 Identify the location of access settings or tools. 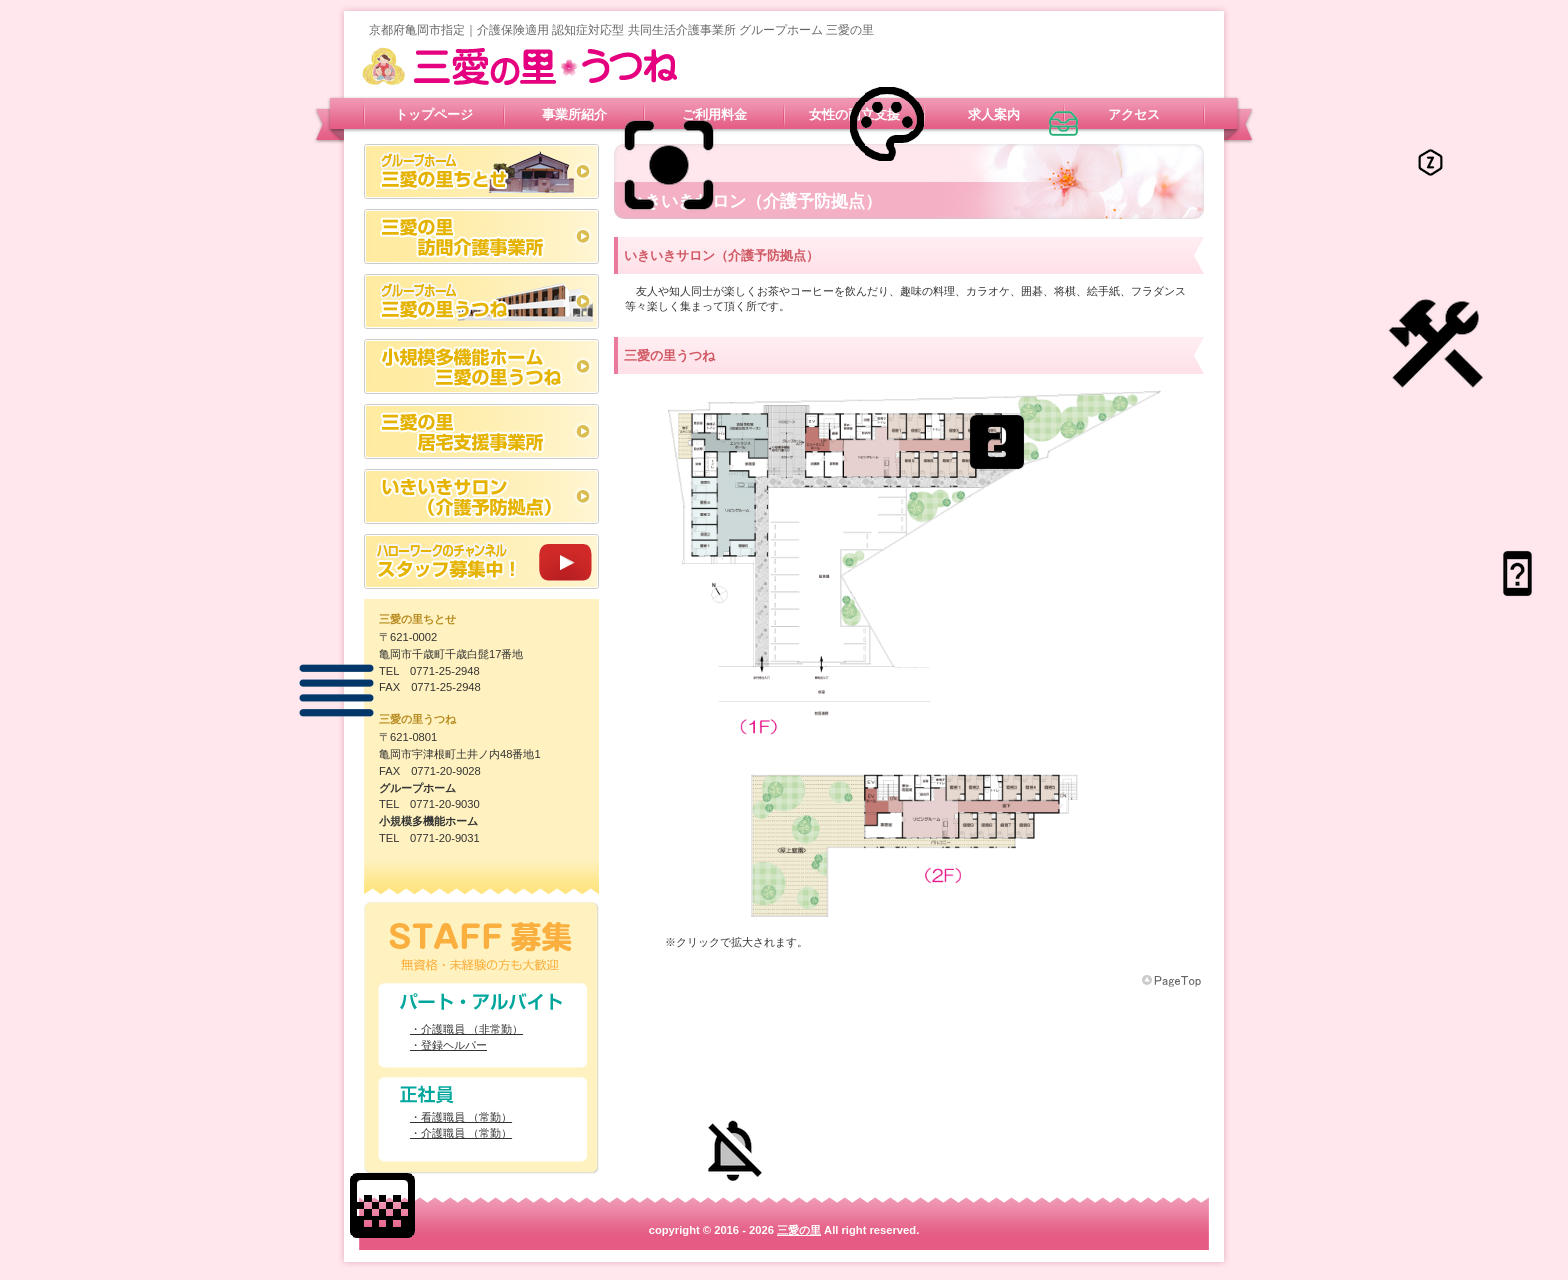
(1436, 344).